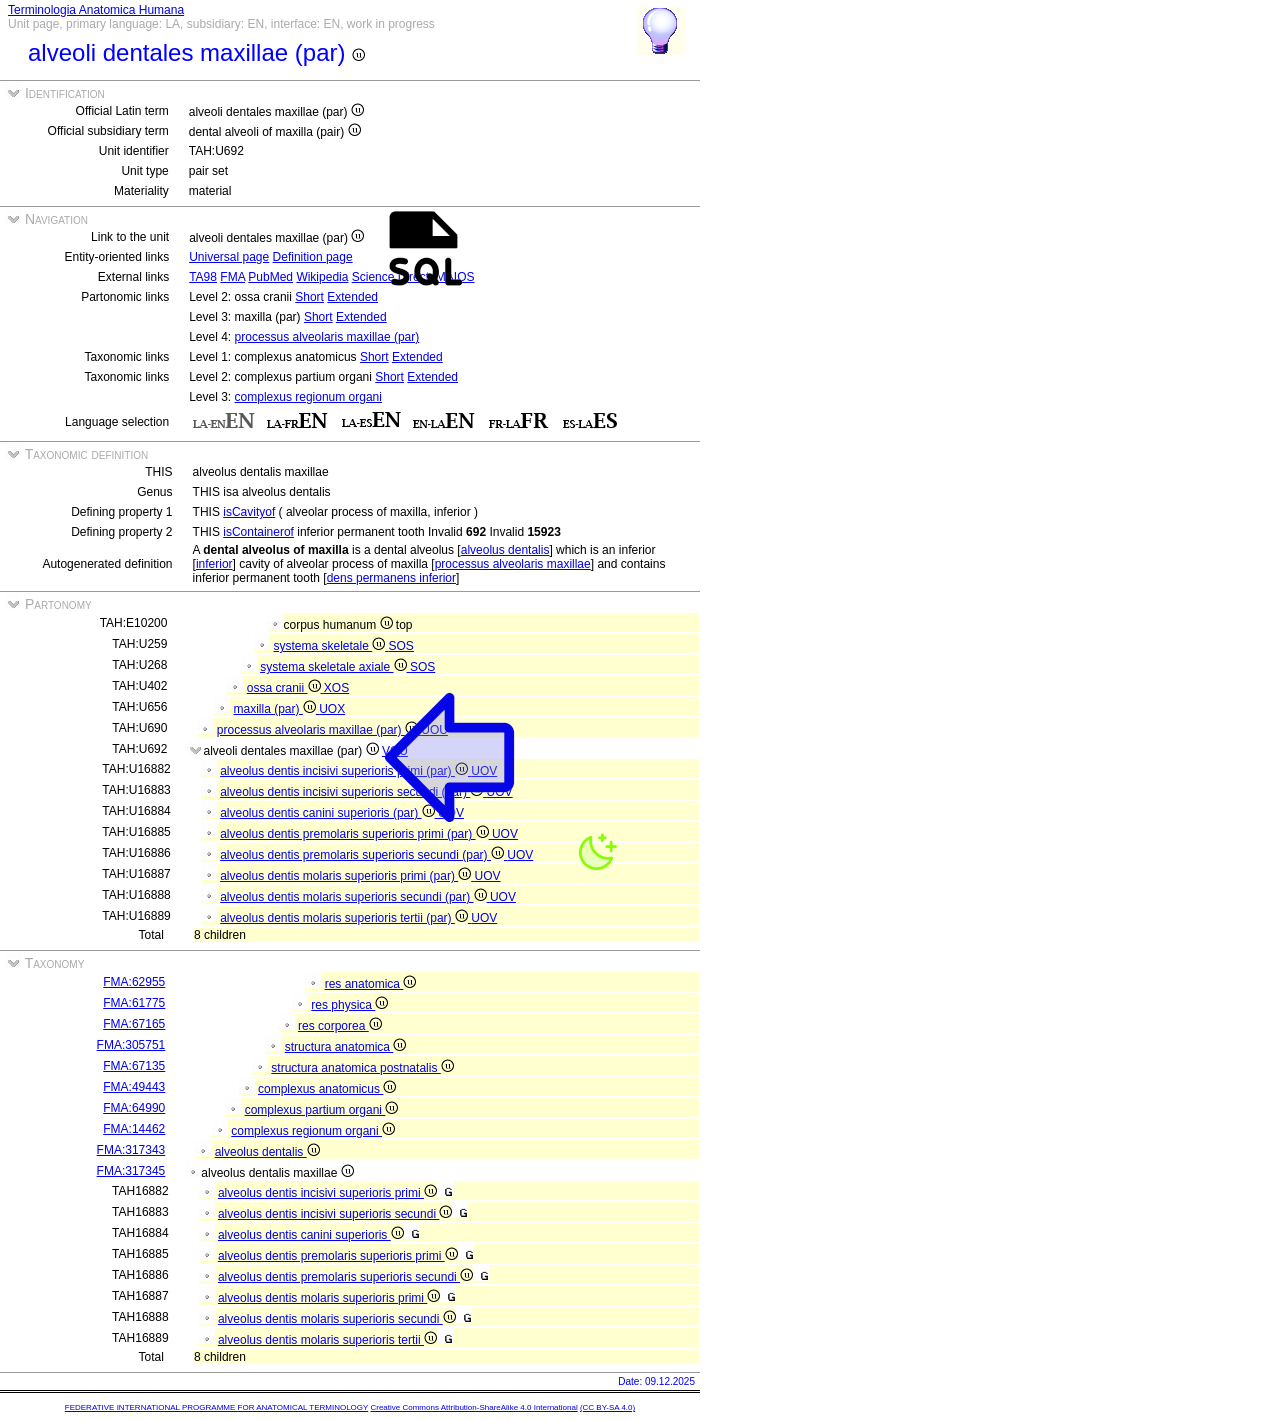  Describe the element at coordinates (596, 852) in the screenshot. I see `toggle dark mode or night theme` at that location.